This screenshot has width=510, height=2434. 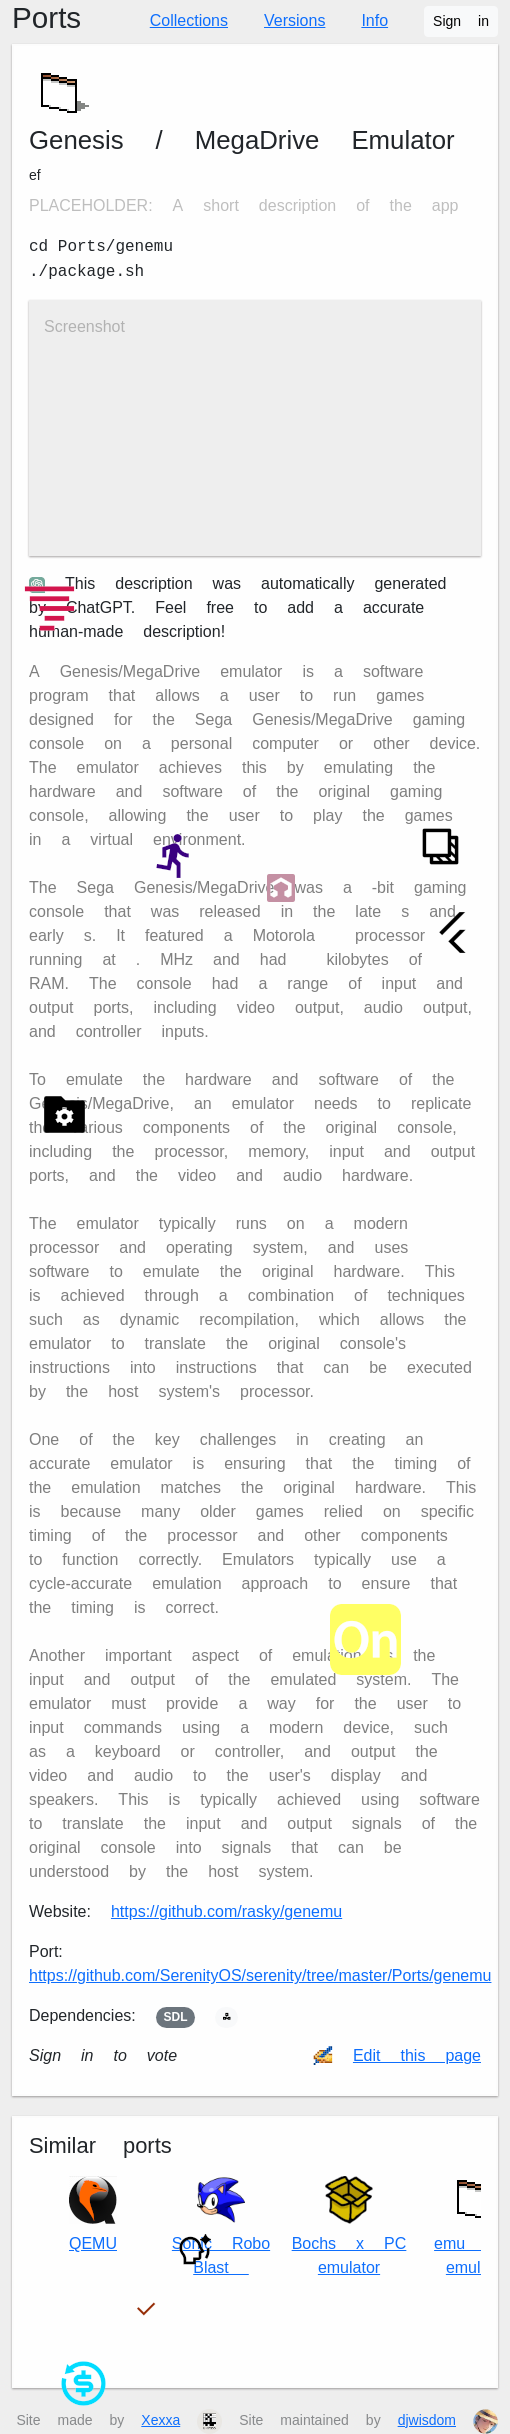 I want to click on open LMMS digital audio workstation, so click(x=281, y=888).